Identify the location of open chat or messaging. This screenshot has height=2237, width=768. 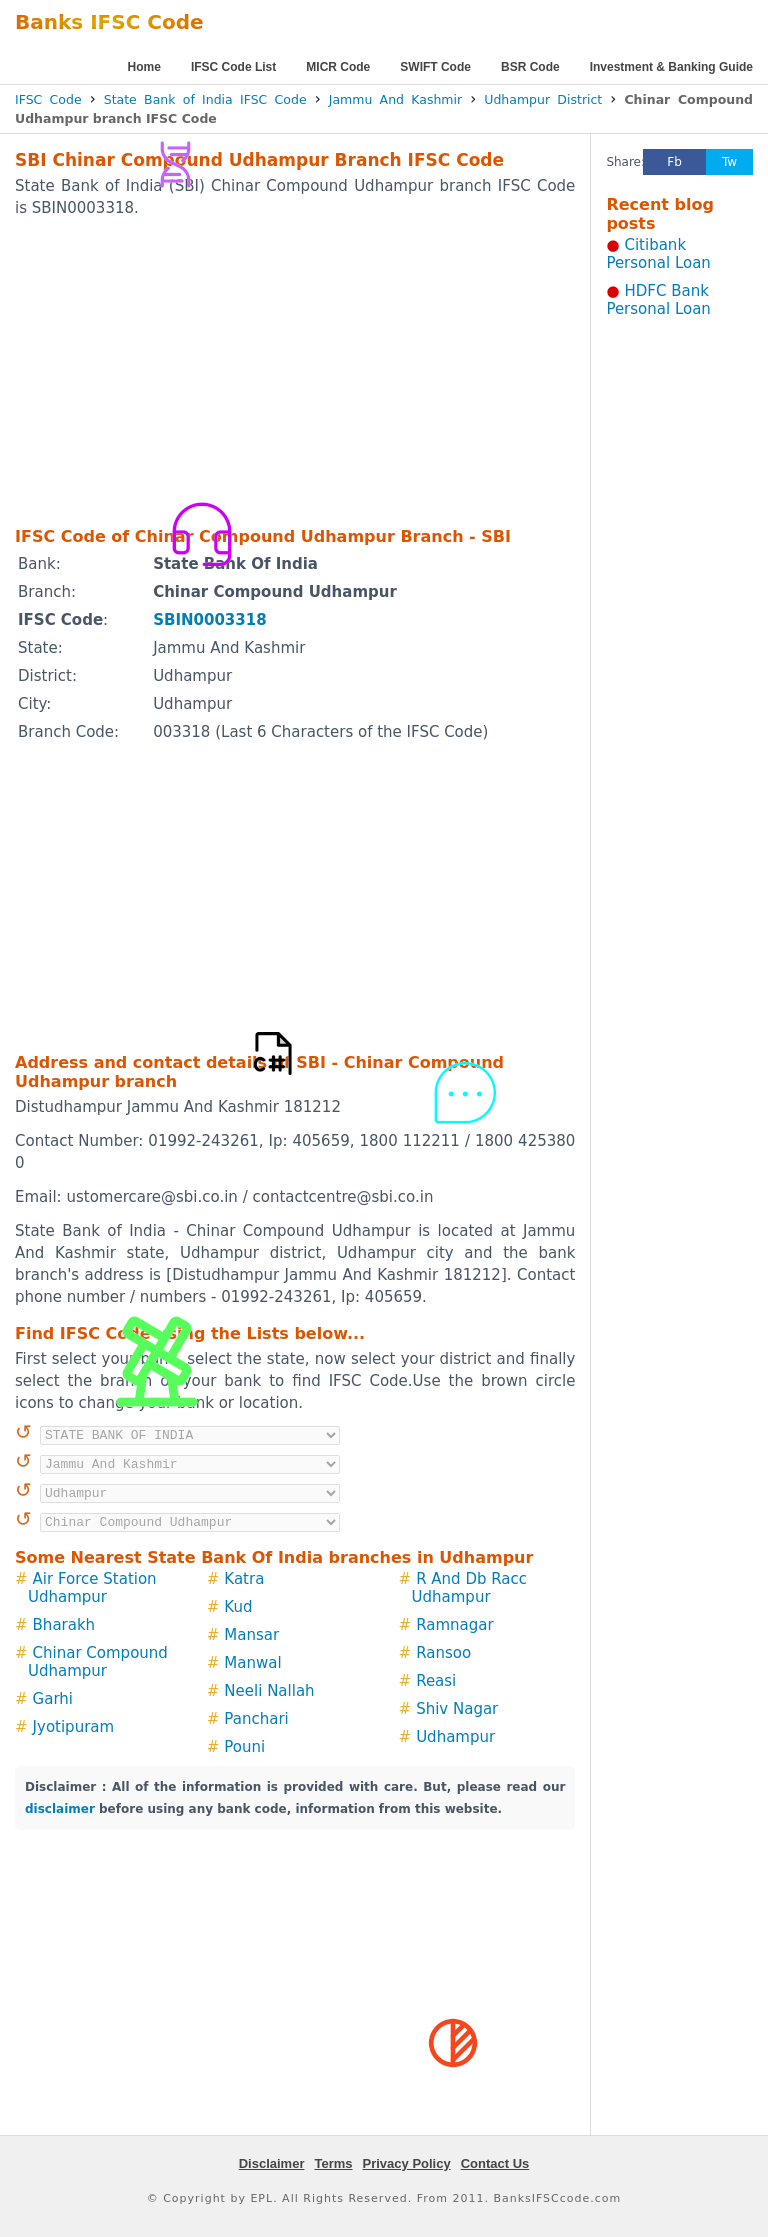
(464, 1094).